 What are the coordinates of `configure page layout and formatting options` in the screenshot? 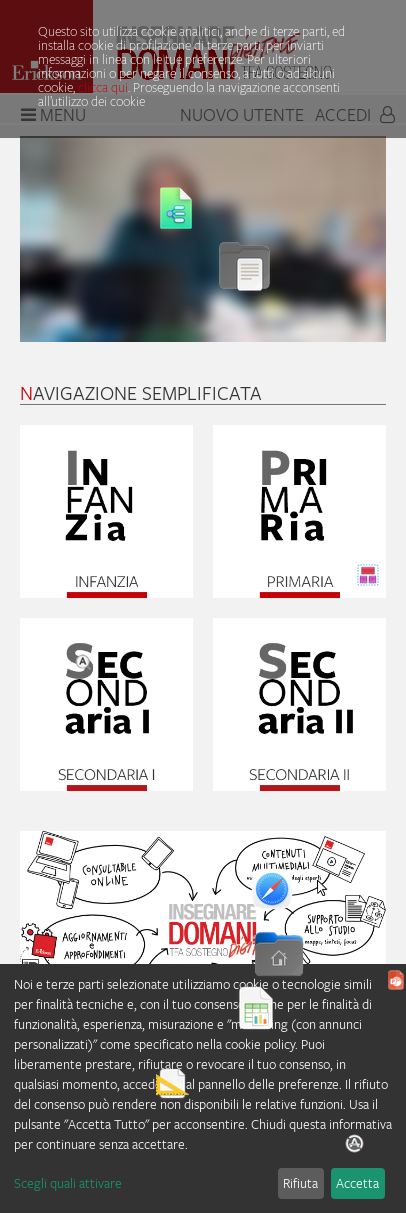 It's located at (172, 1083).